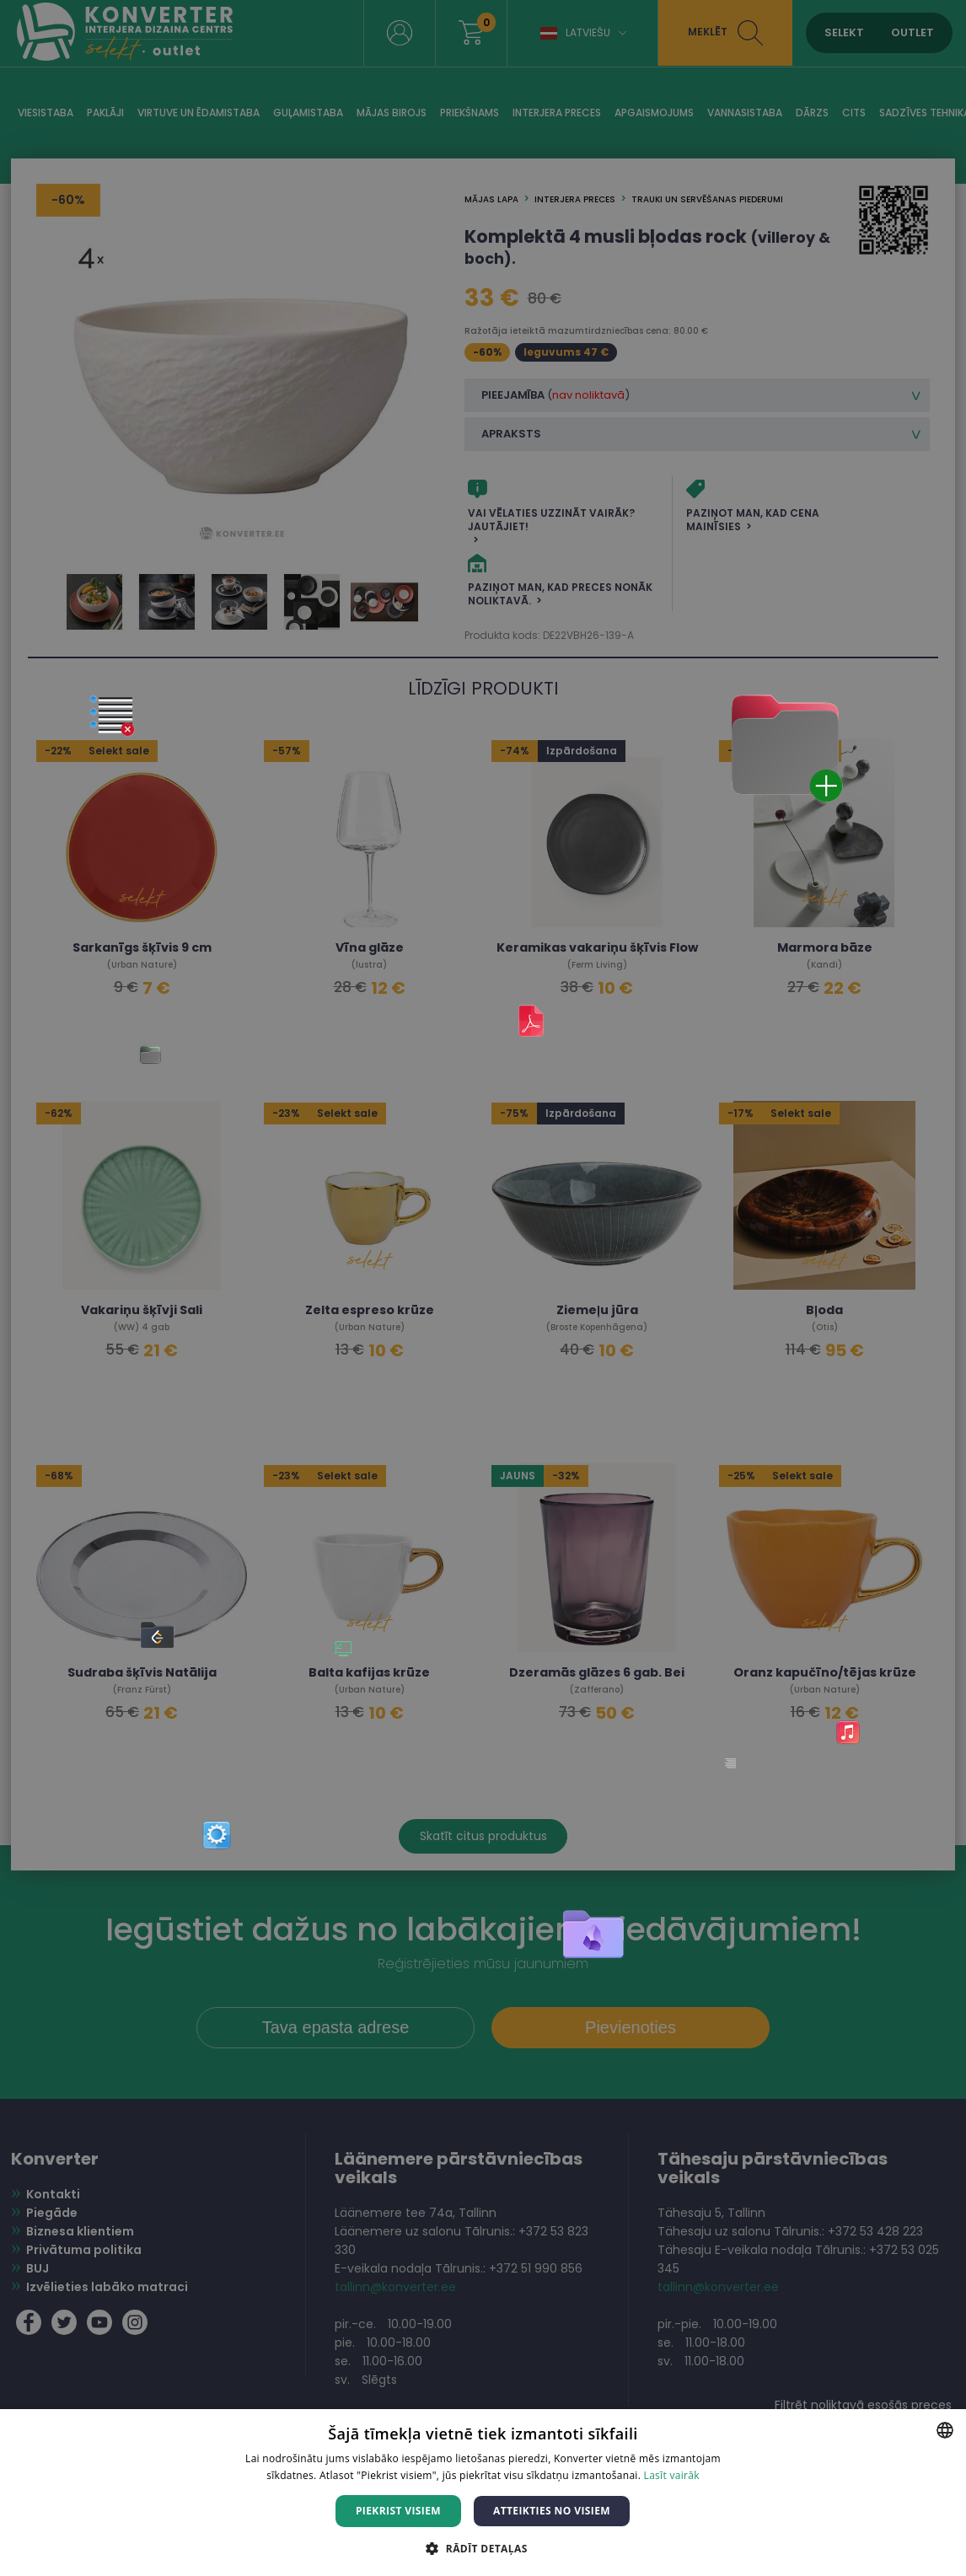 Image resolution: width=966 pixels, height=2576 pixels. I want to click on remove an item from the list, so click(111, 714).